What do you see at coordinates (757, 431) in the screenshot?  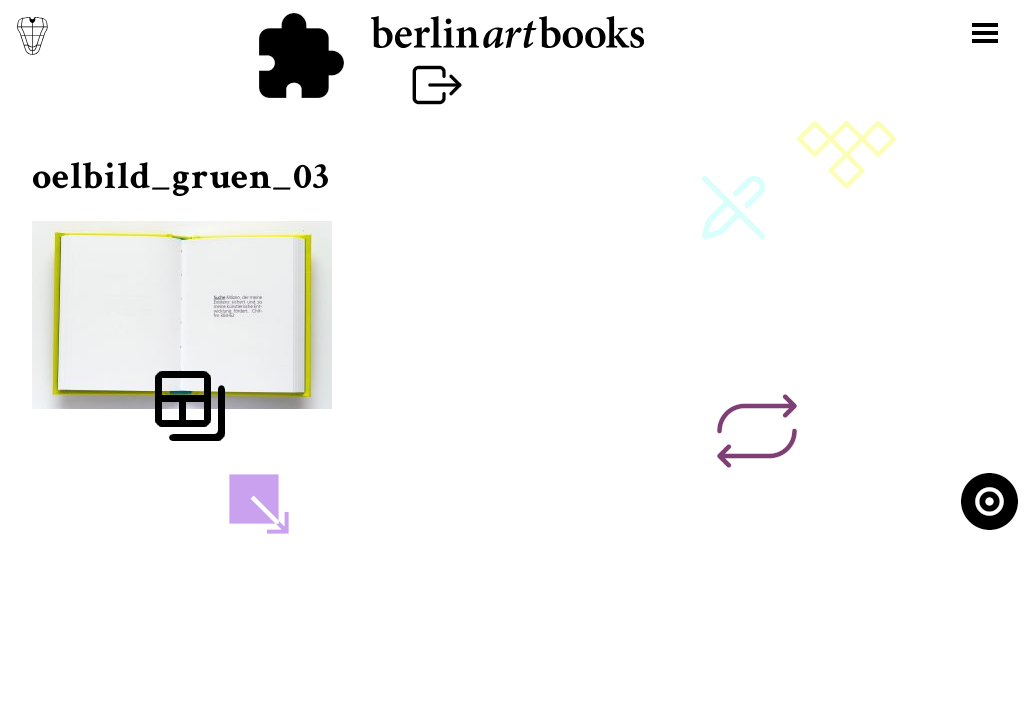 I see `enable repeat mode for media playback` at bounding box center [757, 431].